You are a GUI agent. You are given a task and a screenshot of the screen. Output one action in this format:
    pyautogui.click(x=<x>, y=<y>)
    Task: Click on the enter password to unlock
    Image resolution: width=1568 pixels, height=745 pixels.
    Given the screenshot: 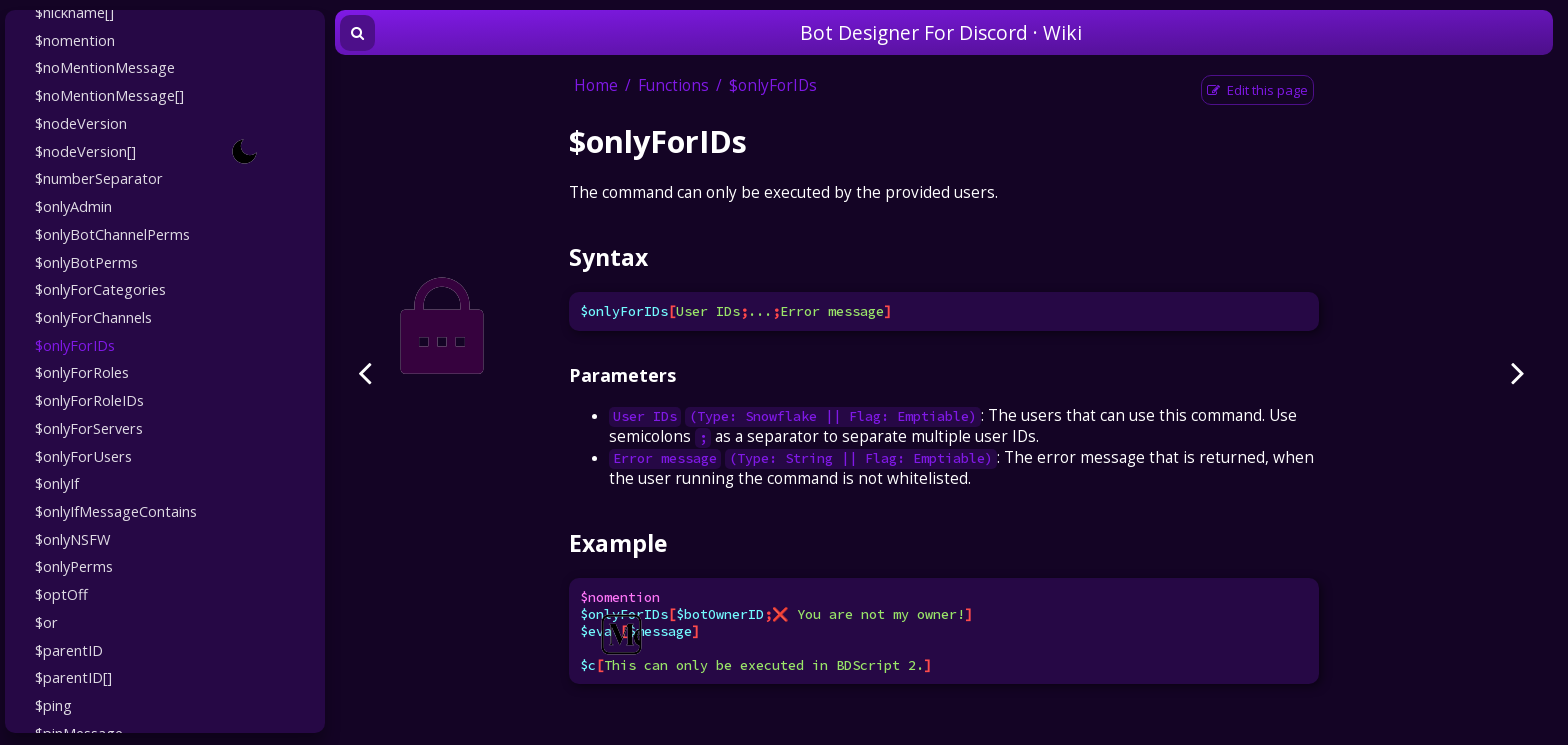 What is the action you would take?
    pyautogui.click(x=442, y=328)
    